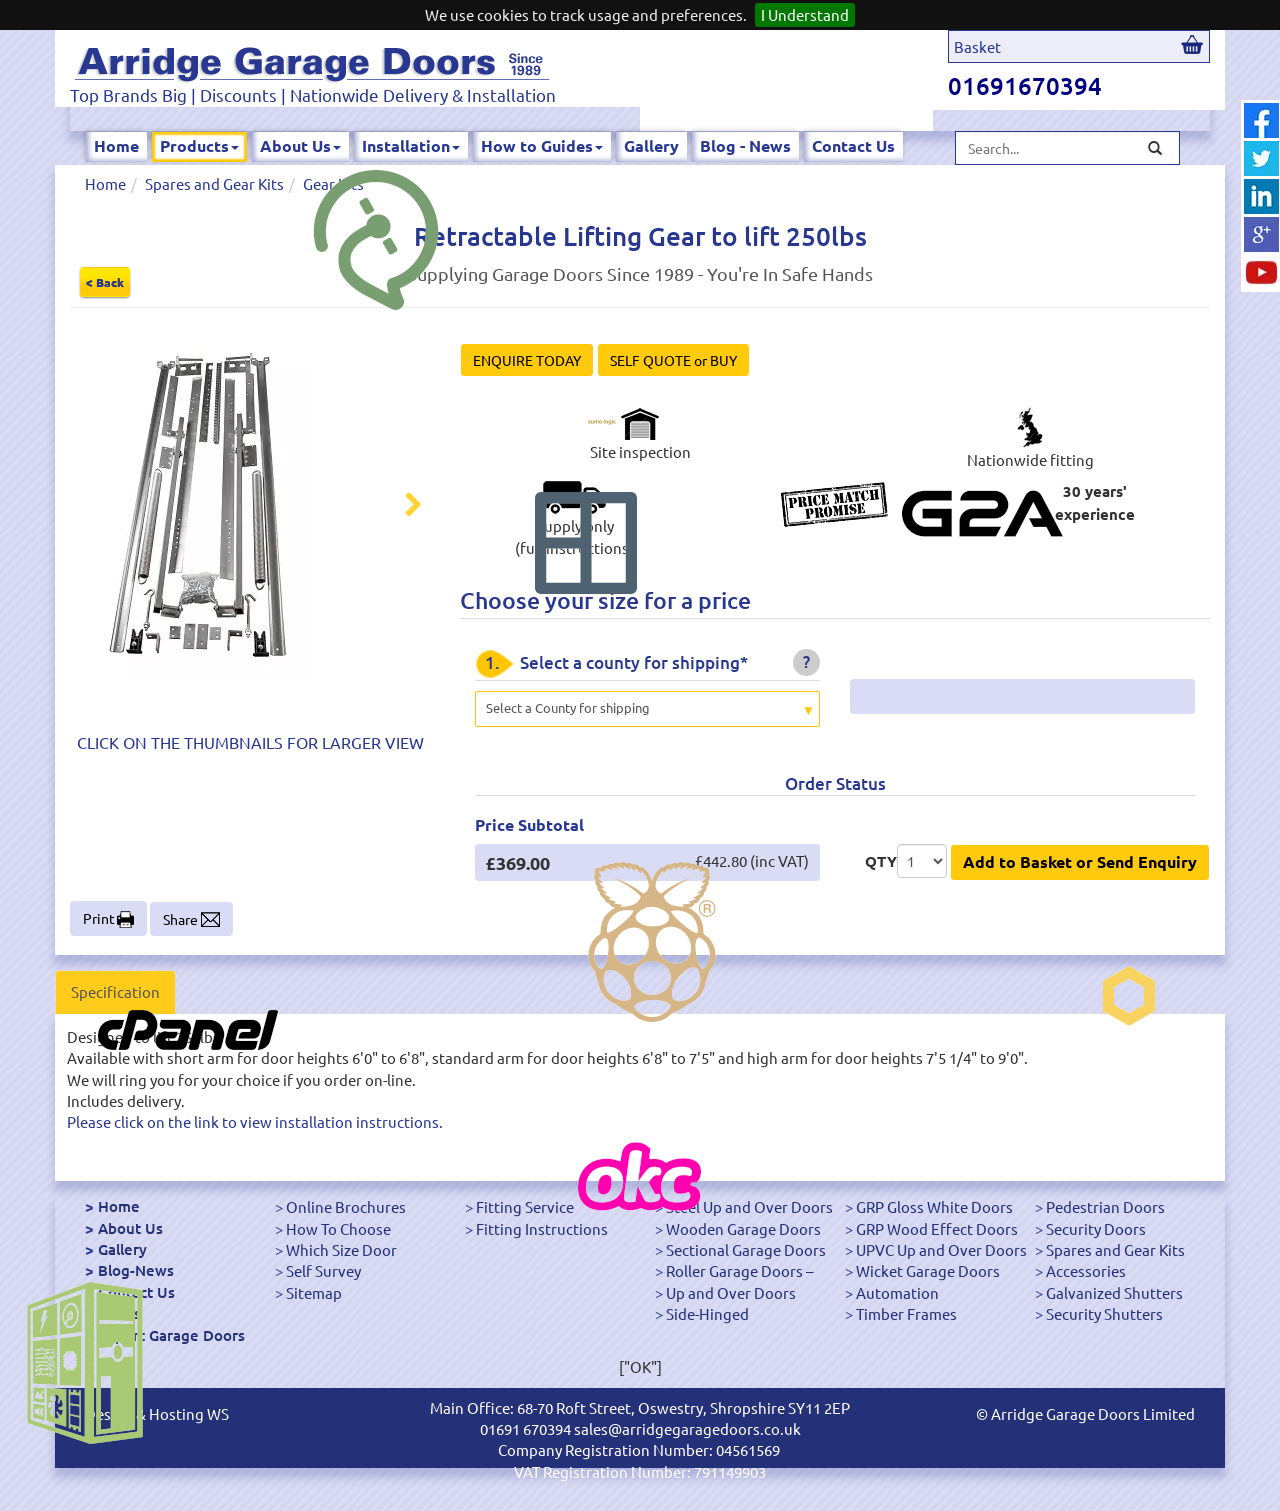 The width and height of the screenshot is (1280, 1511). I want to click on visit the G2A gaming marketplace, so click(982, 513).